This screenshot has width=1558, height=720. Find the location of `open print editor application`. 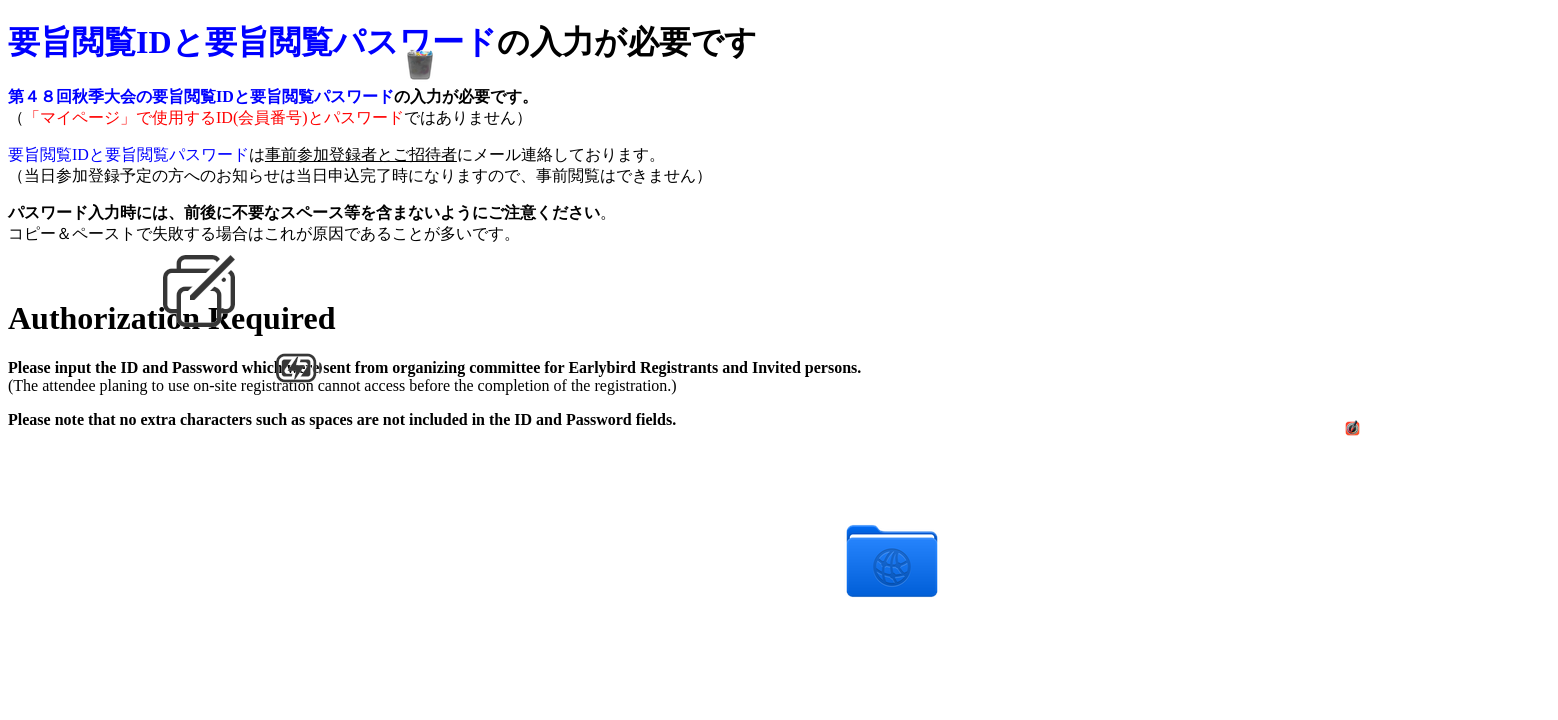

open print editor application is located at coordinates (199, 291).